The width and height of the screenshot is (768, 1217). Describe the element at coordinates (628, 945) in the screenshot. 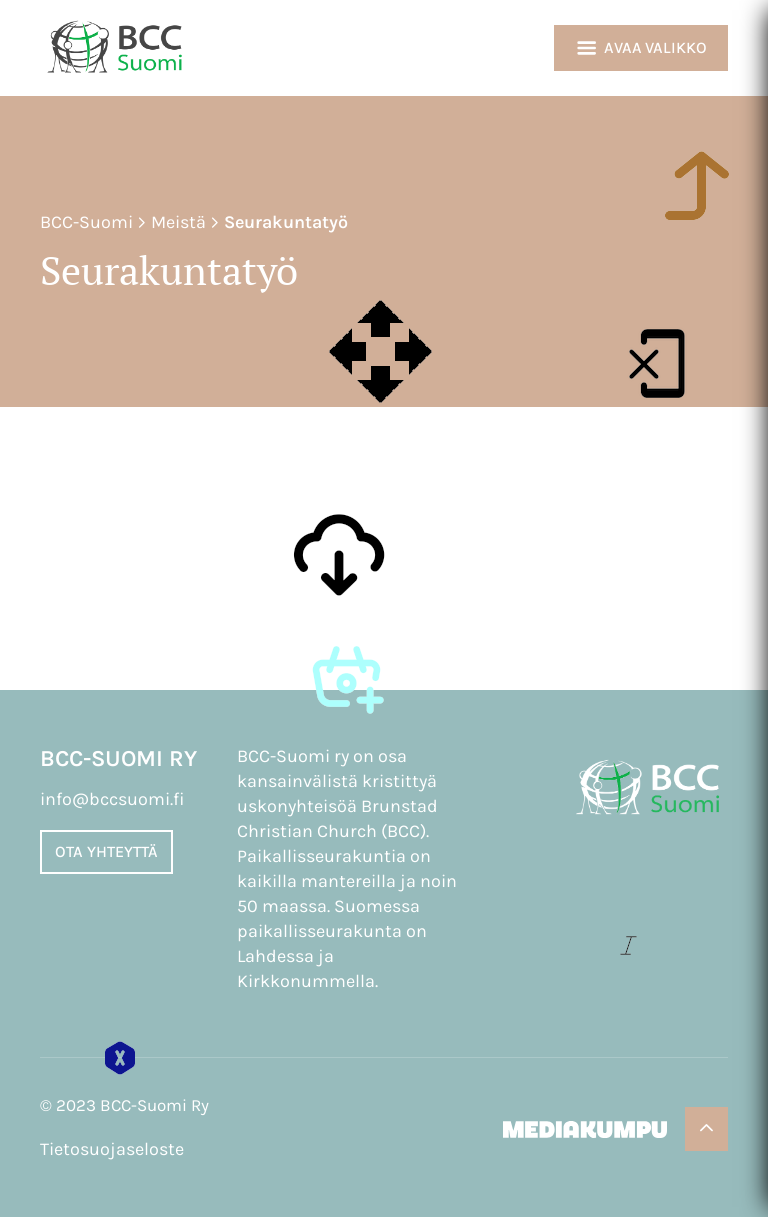

I see `apply italic formatting to selected text` at that location.